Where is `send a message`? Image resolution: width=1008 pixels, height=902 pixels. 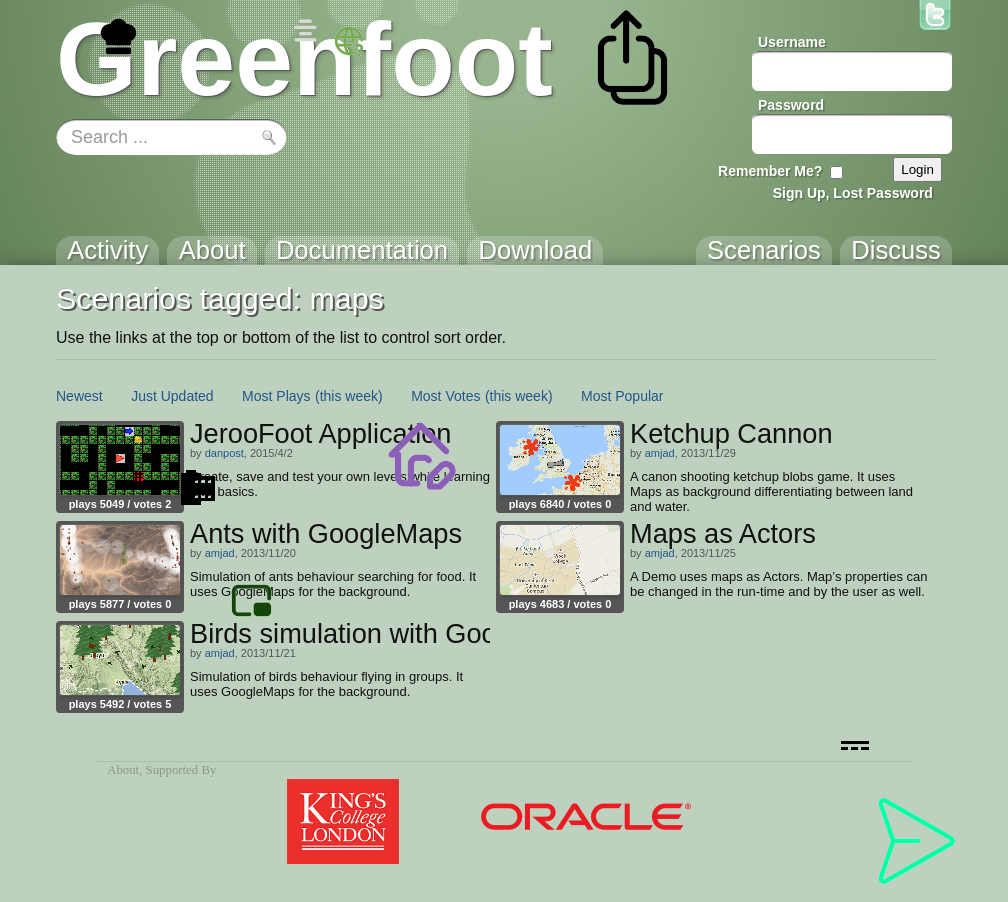
send a message is located at coordinates (912, 841).